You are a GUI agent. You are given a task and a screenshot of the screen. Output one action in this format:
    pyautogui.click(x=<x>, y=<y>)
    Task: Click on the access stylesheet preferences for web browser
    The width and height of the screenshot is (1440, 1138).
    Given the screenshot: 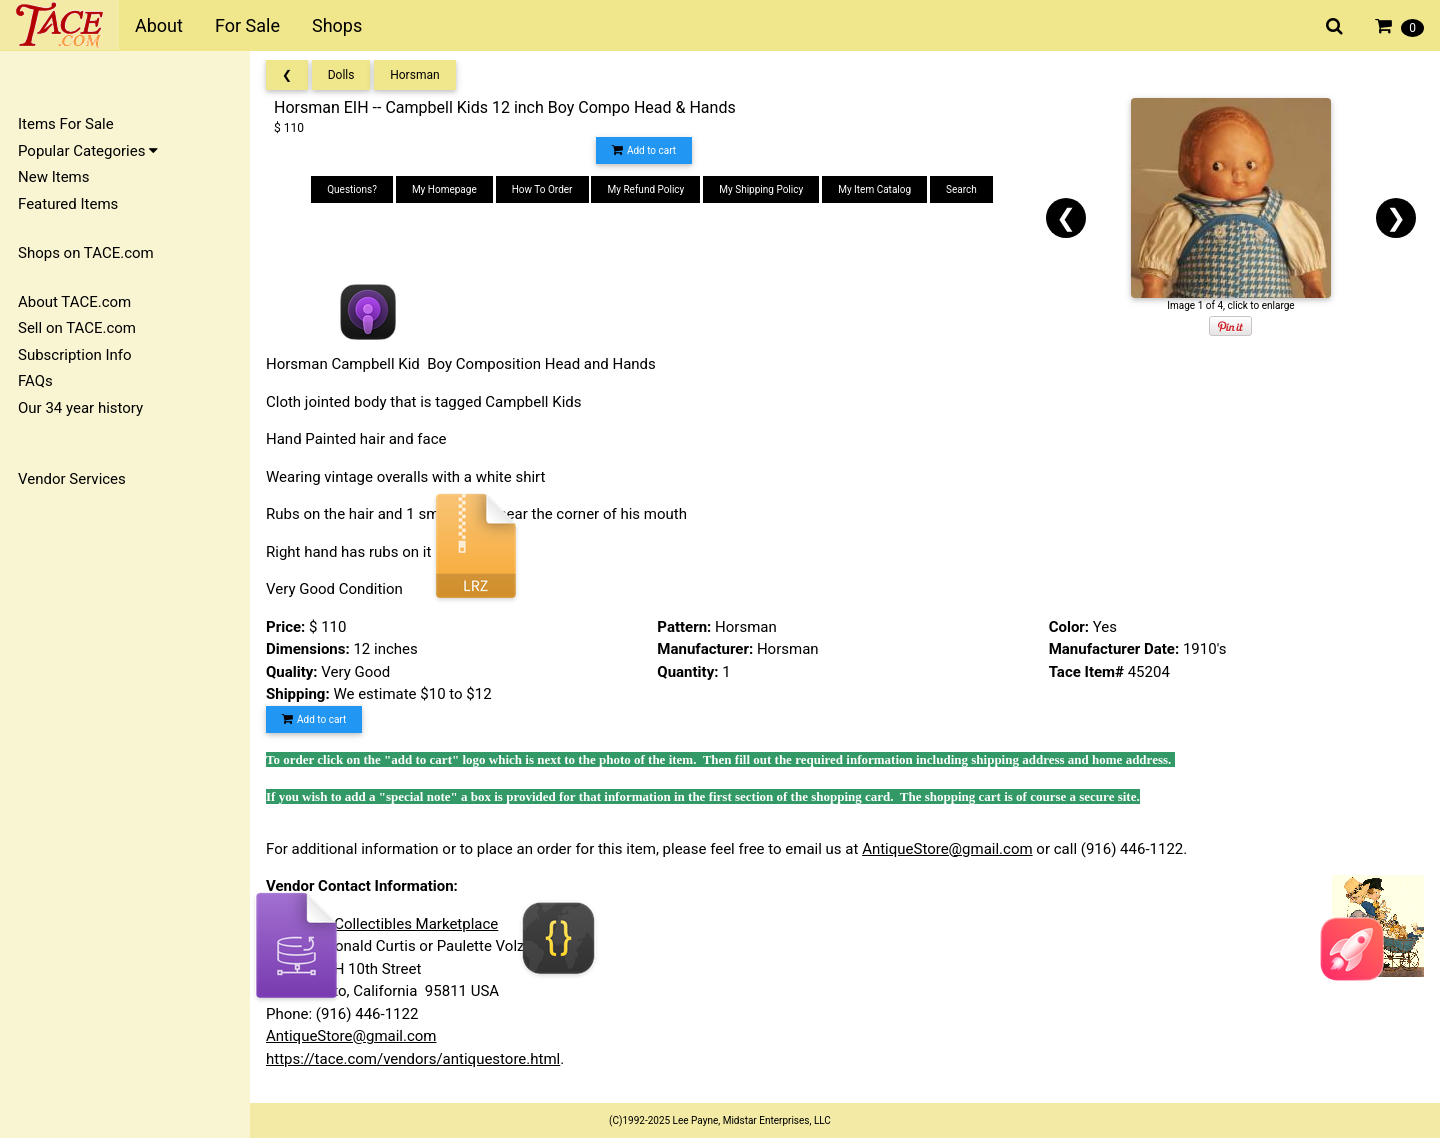 What is the action you would take?
    pyautogui.click(x=558, y=939)
    